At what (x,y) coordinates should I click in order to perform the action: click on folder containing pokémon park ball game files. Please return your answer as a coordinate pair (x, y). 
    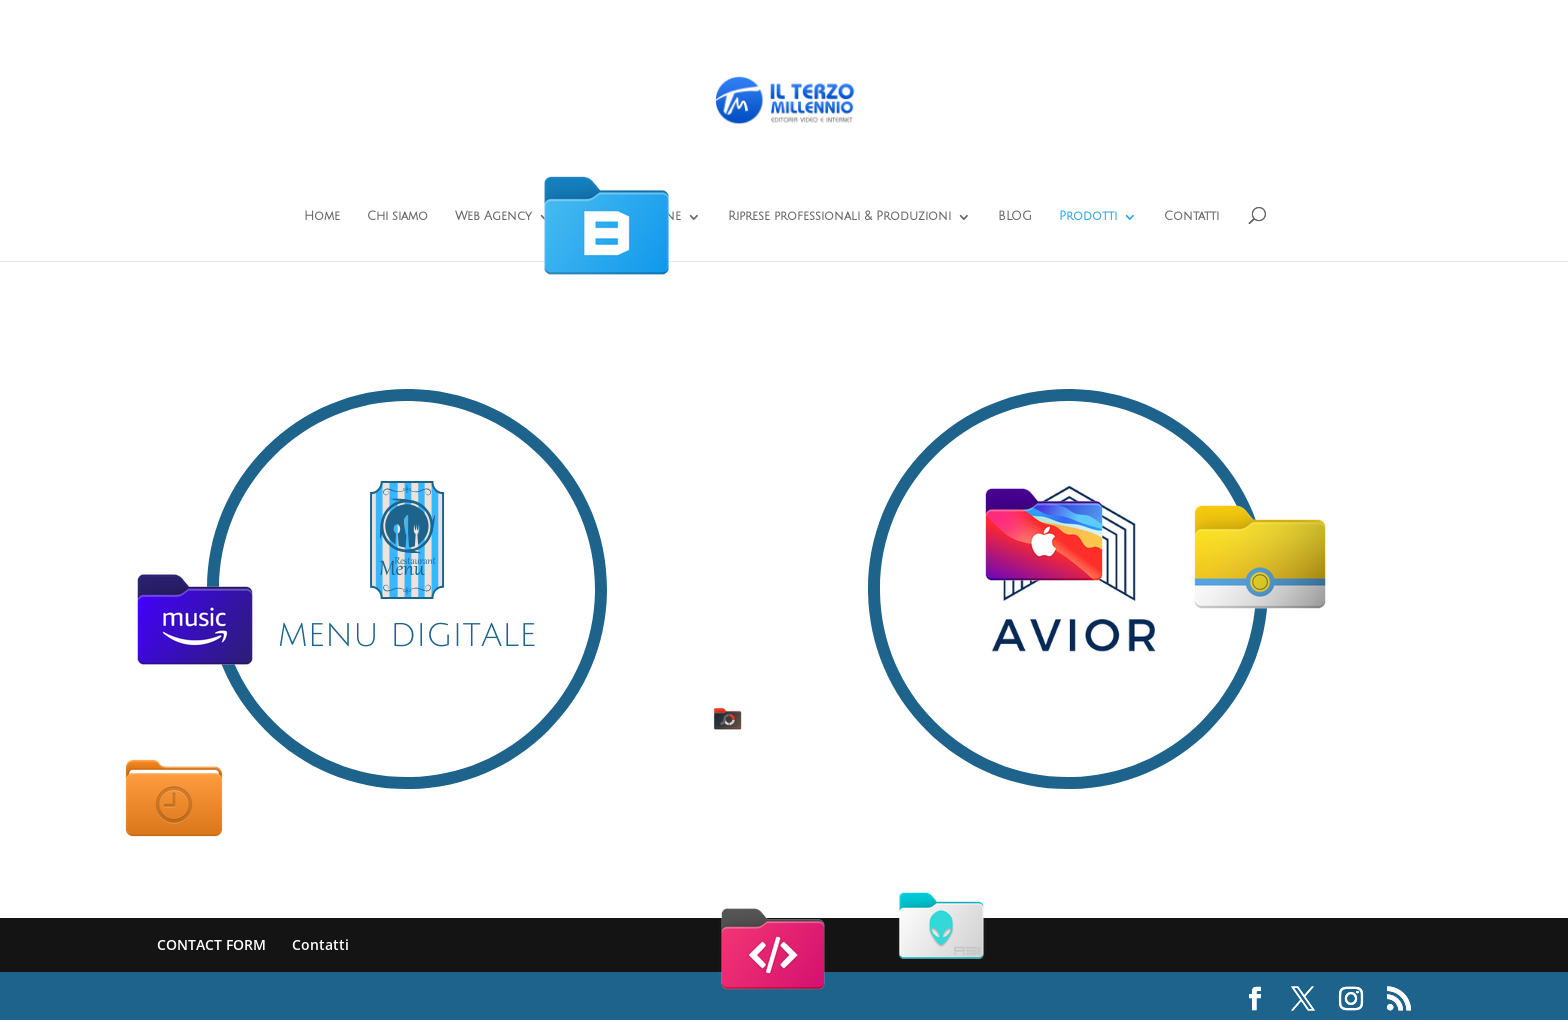
    Looking at the image, I should click on (1259, 560).